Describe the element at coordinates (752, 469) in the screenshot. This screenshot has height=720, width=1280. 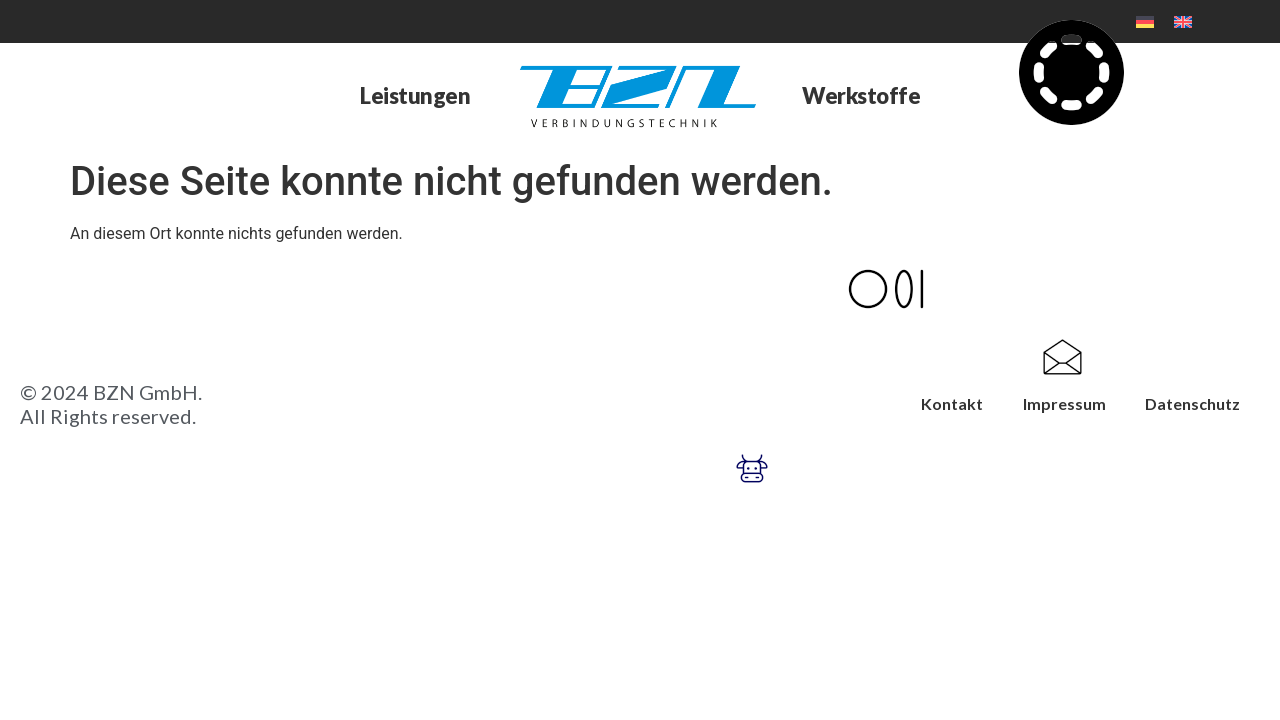
I see `access farm or agriculture features` at that location.